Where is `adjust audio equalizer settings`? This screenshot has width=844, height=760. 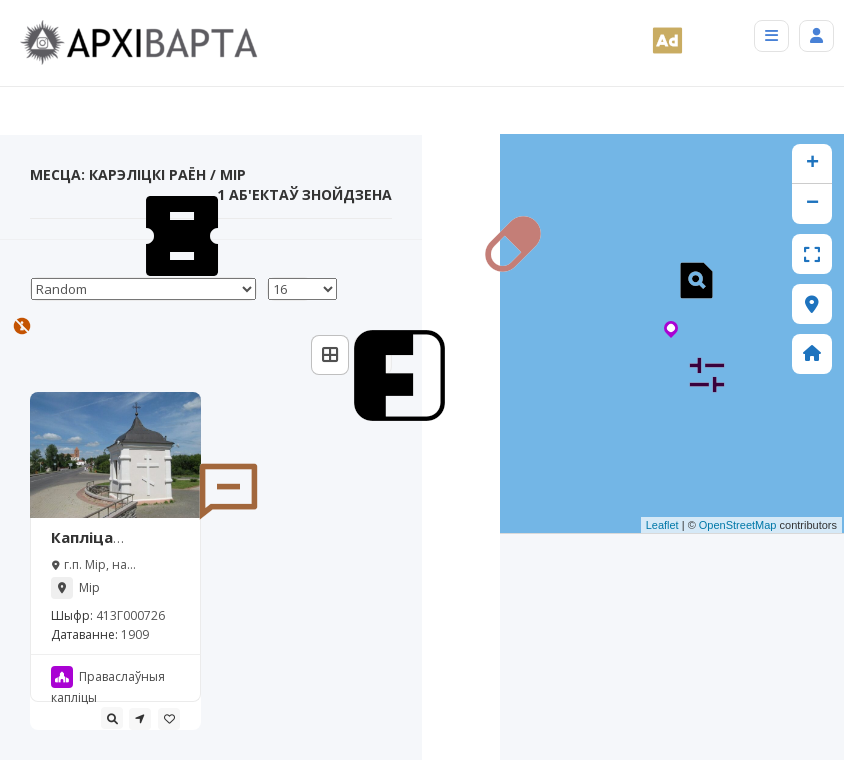
adjust audio equalizer settings is located at coordinates (707, 375).